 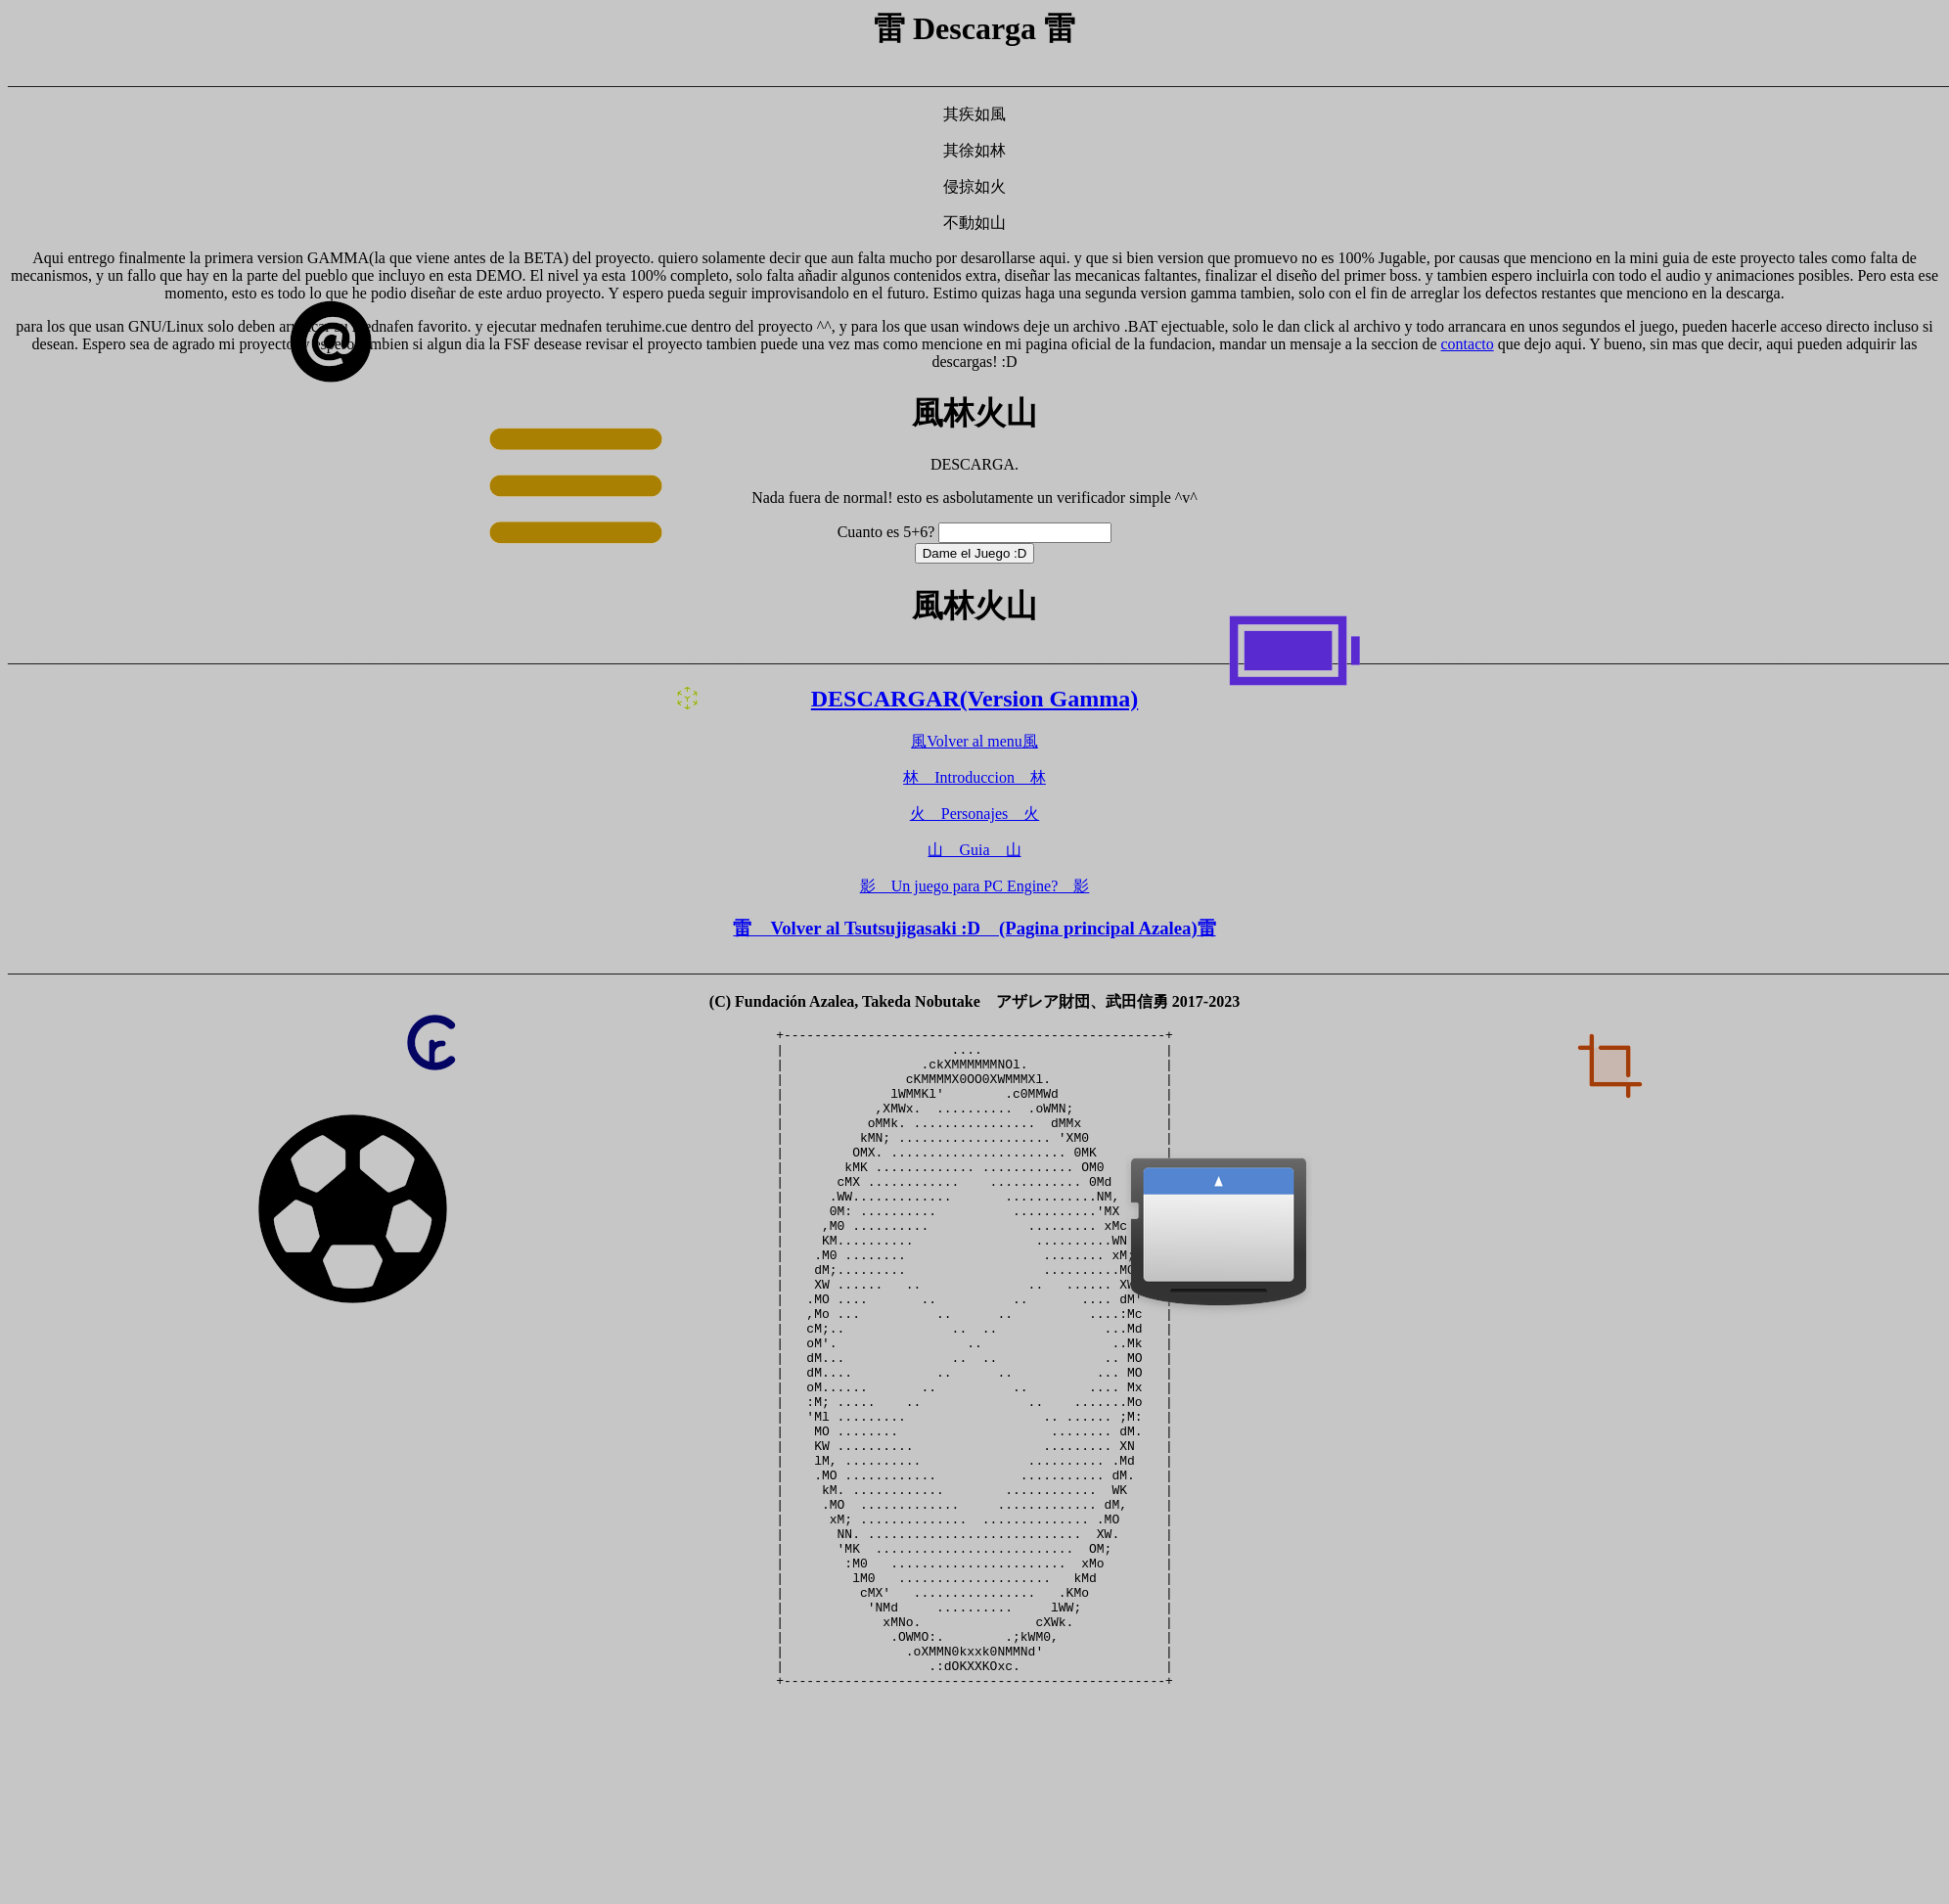 What do you see at coordinates (687, 698) in the screenshot?
I see `access apple AR features or settings` at bounding box center [687, 698].